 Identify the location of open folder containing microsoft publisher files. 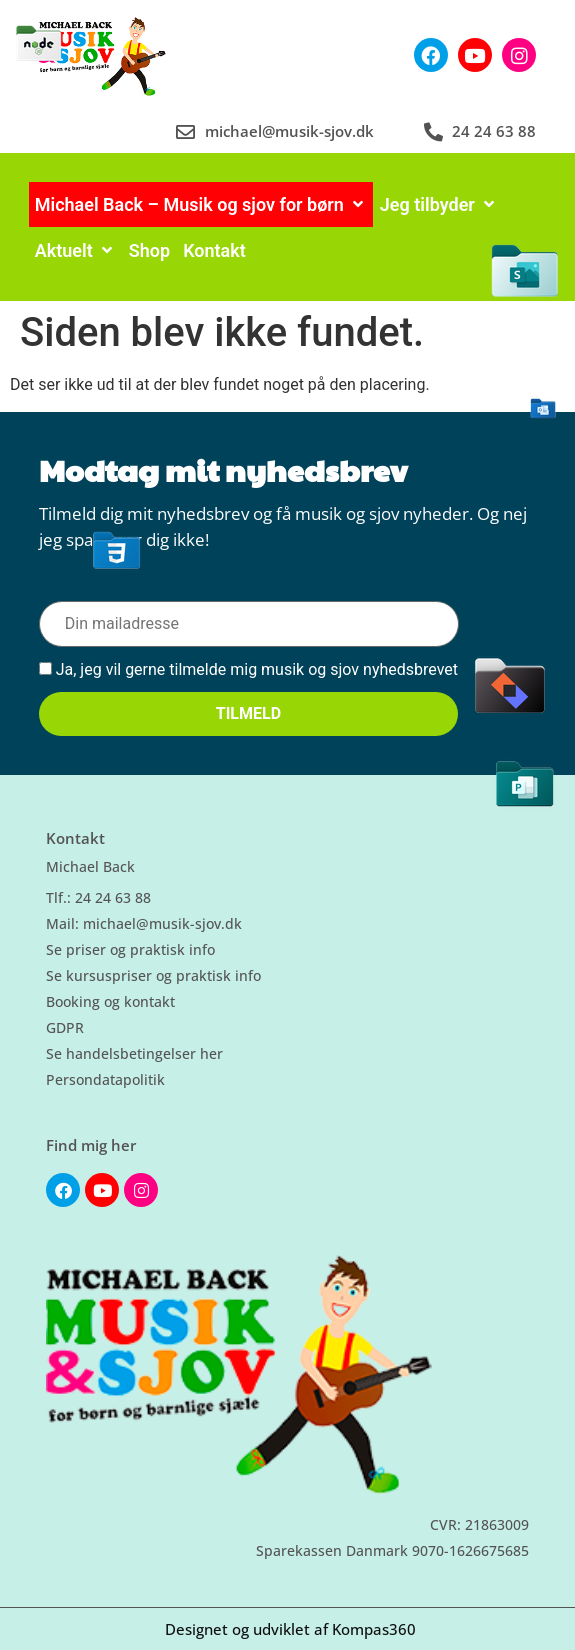
(524, 785).